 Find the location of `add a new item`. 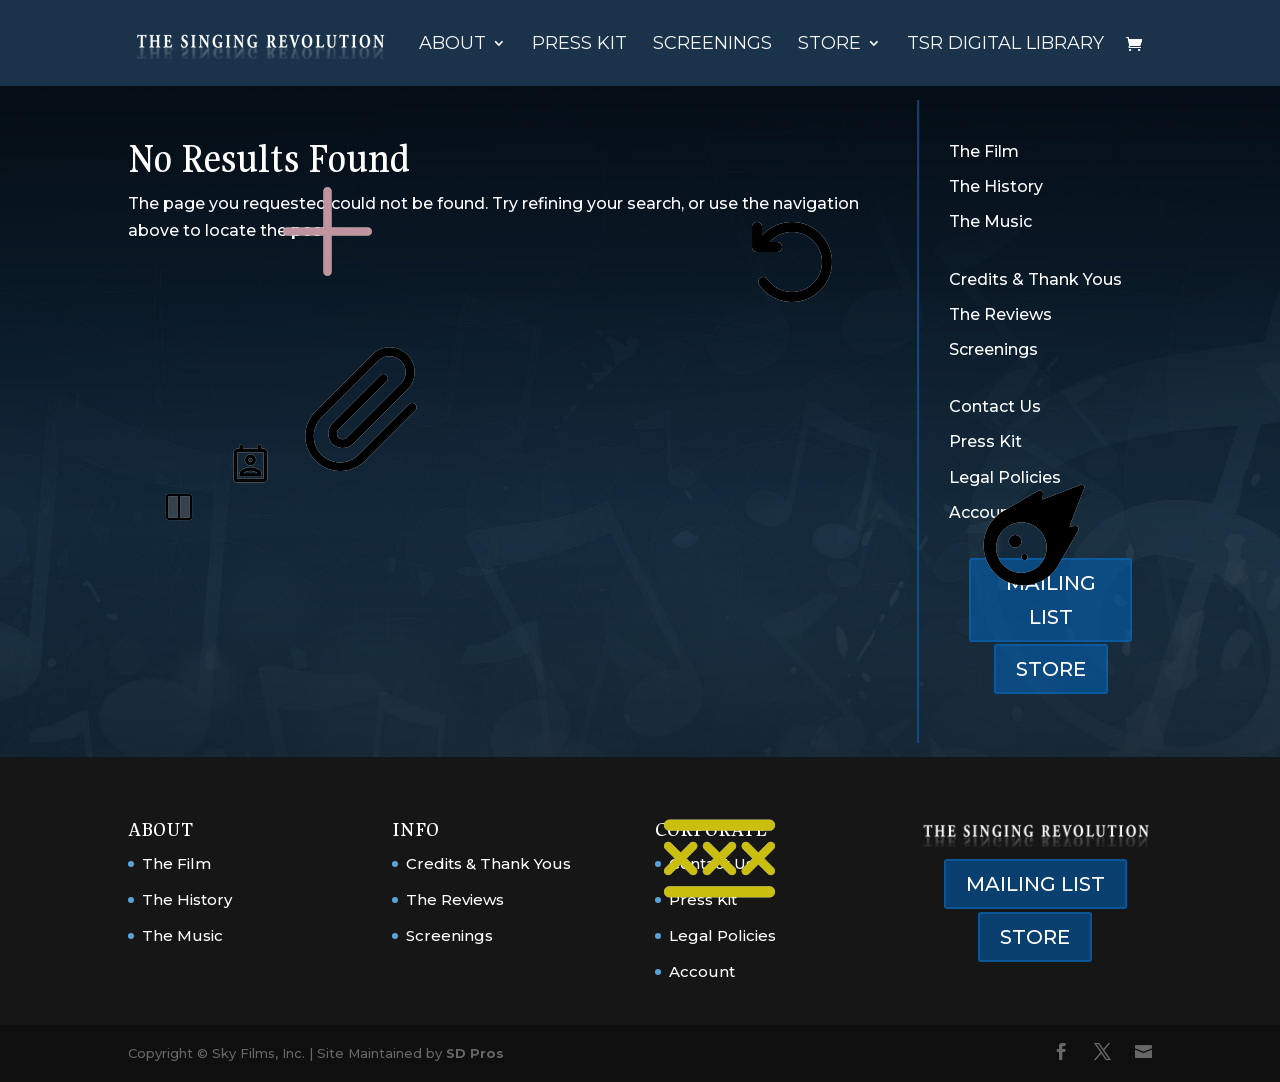

add a new item is located at coordinates (327, 231).